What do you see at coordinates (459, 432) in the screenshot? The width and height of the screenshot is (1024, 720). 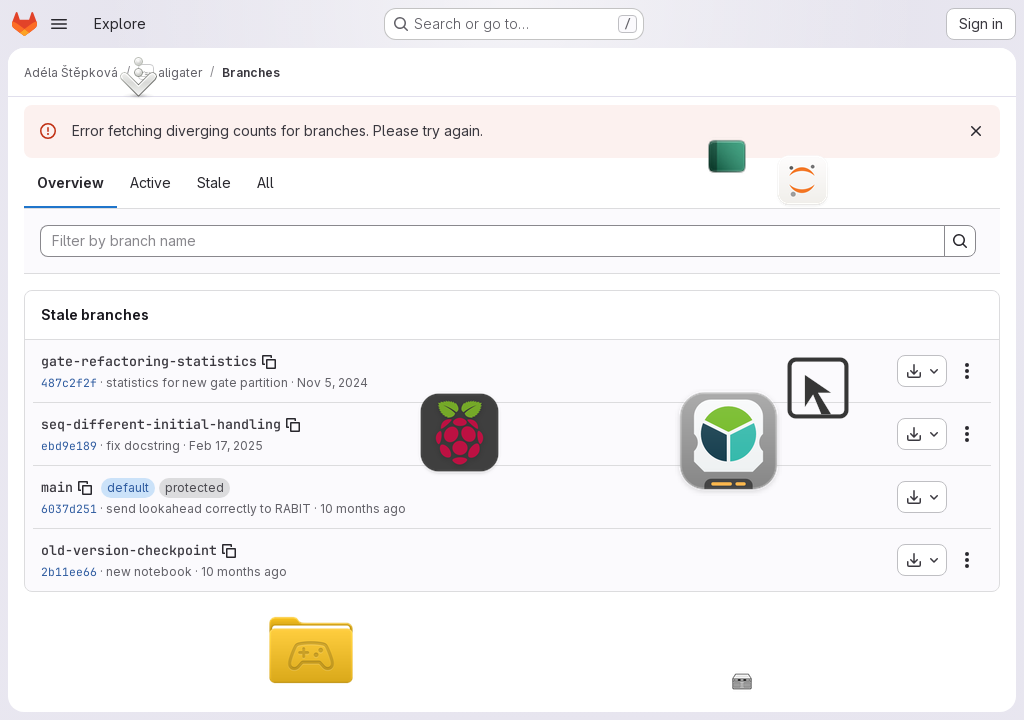 I see `launch raspbian operating system` at bounding box center [459, 432].